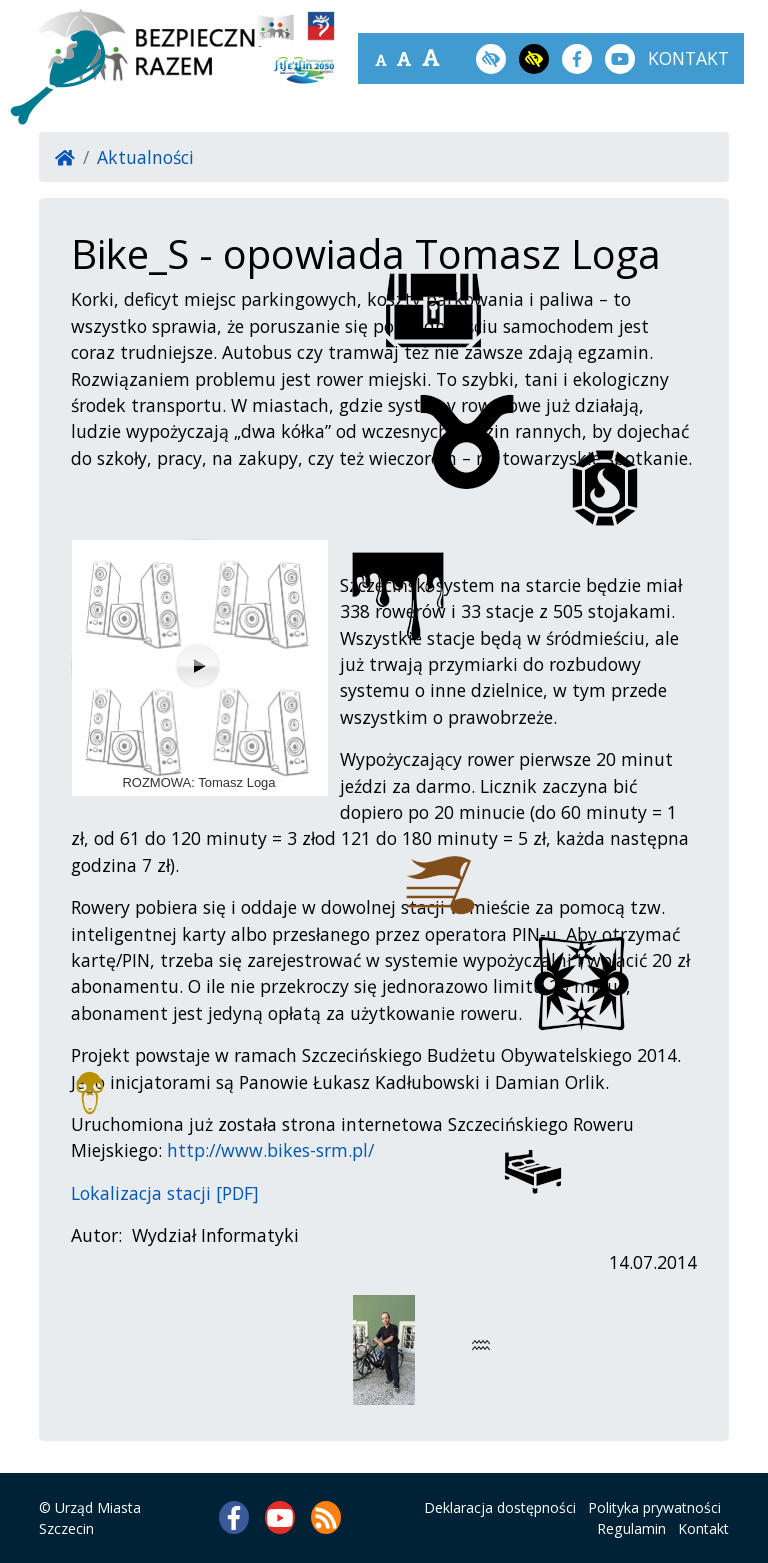  What do you see at coordinates (90, 1093) in the screenshot?
I see `indicates a horror or terror game genre` at bounding box center [90, 1093].